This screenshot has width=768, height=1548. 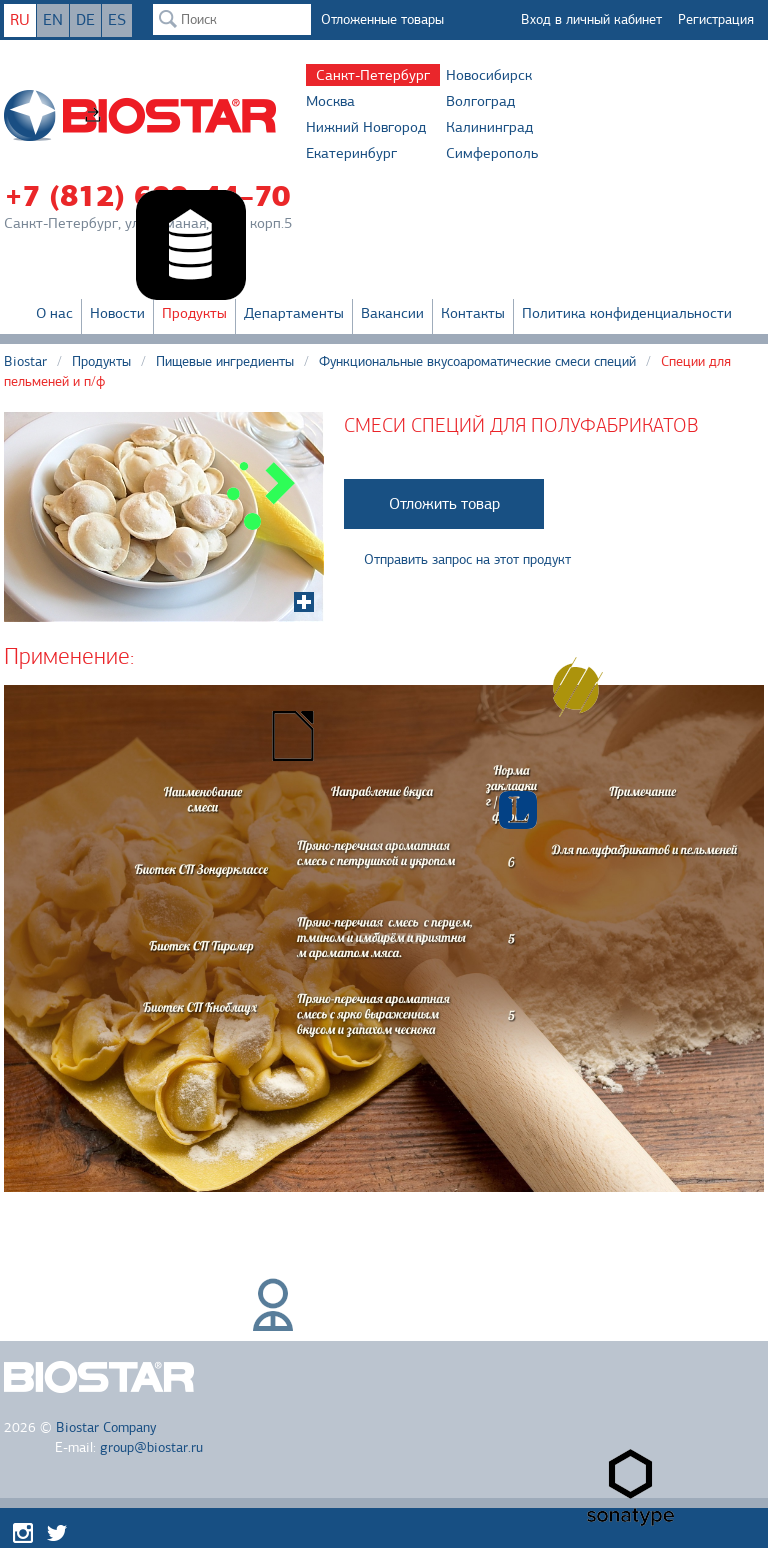 I want to click on open LibreOffice application, so click(x=293, y=736).